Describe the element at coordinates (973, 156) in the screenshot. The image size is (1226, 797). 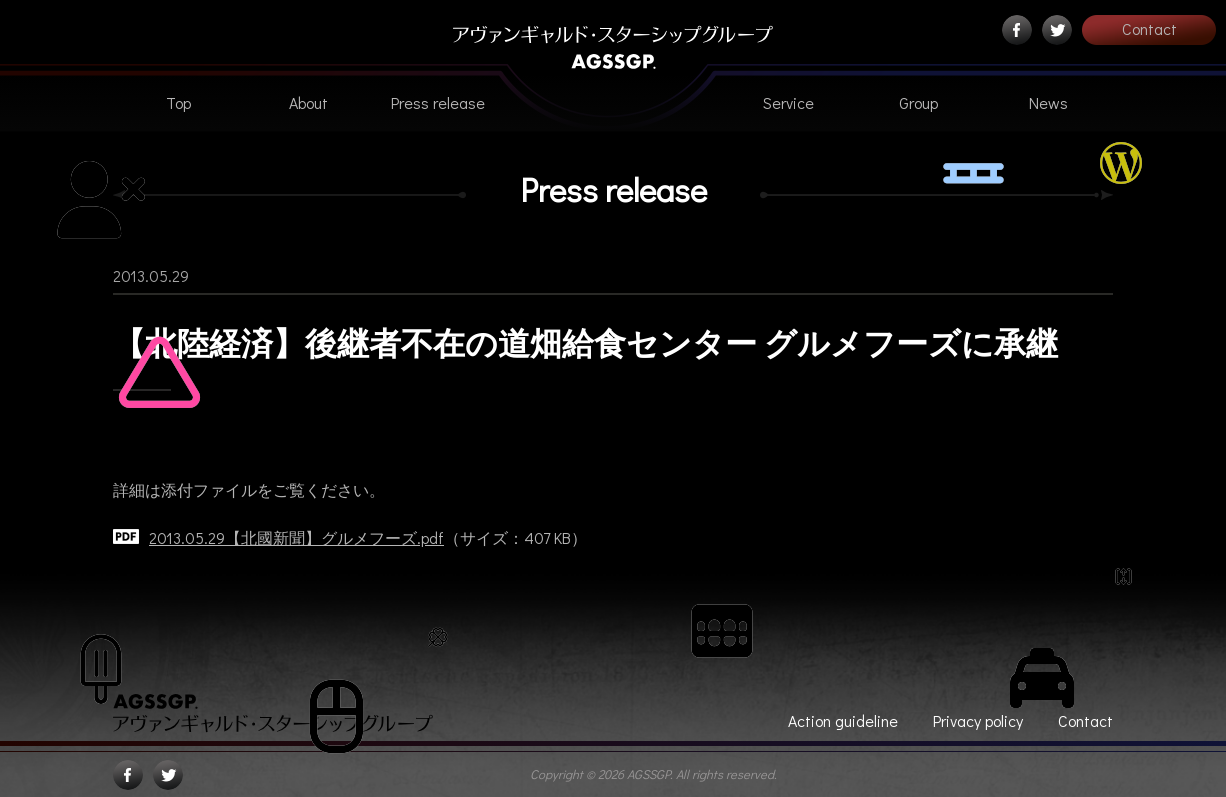
I see `view warehouse inventory` at that location.